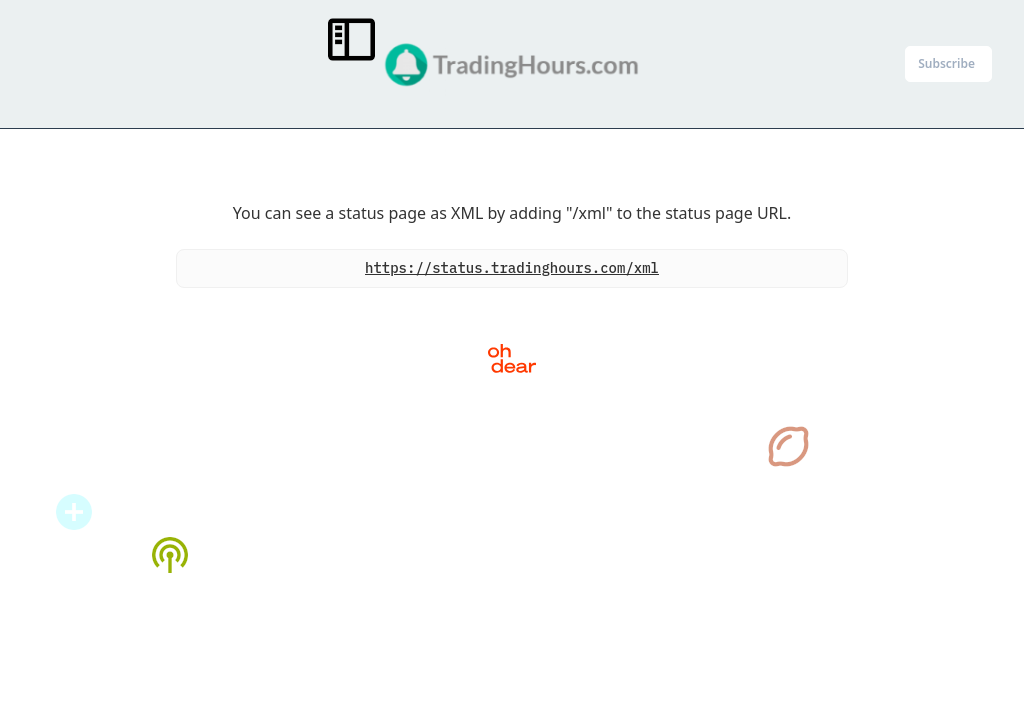  What do you see at coordinates (170, 555) in the screenshot?
I see `broadcast or transmit a signal` at bounding box center [170, 555].